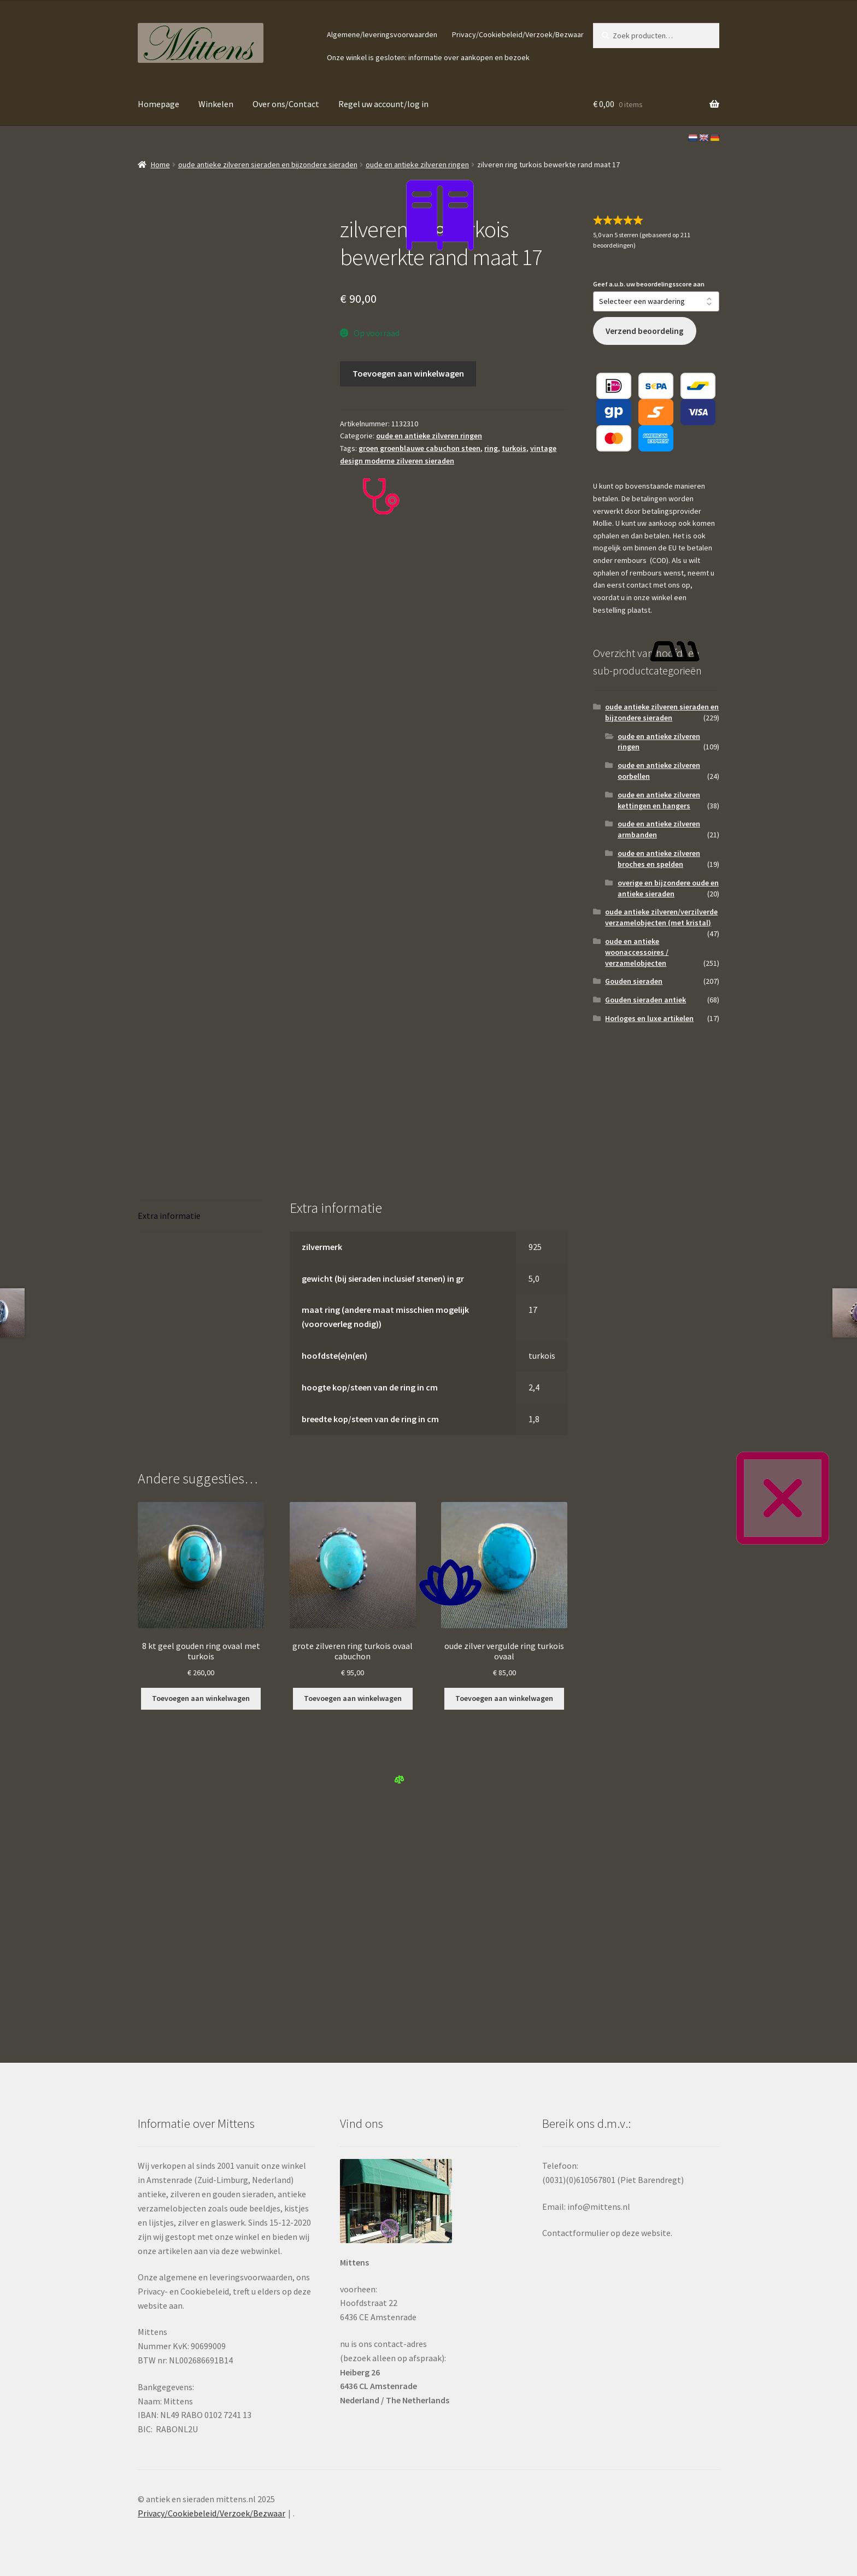  Describe the element at coordinates (783, 1498) in the screenshot. I see `close or dismiss a dialog box` at that location.